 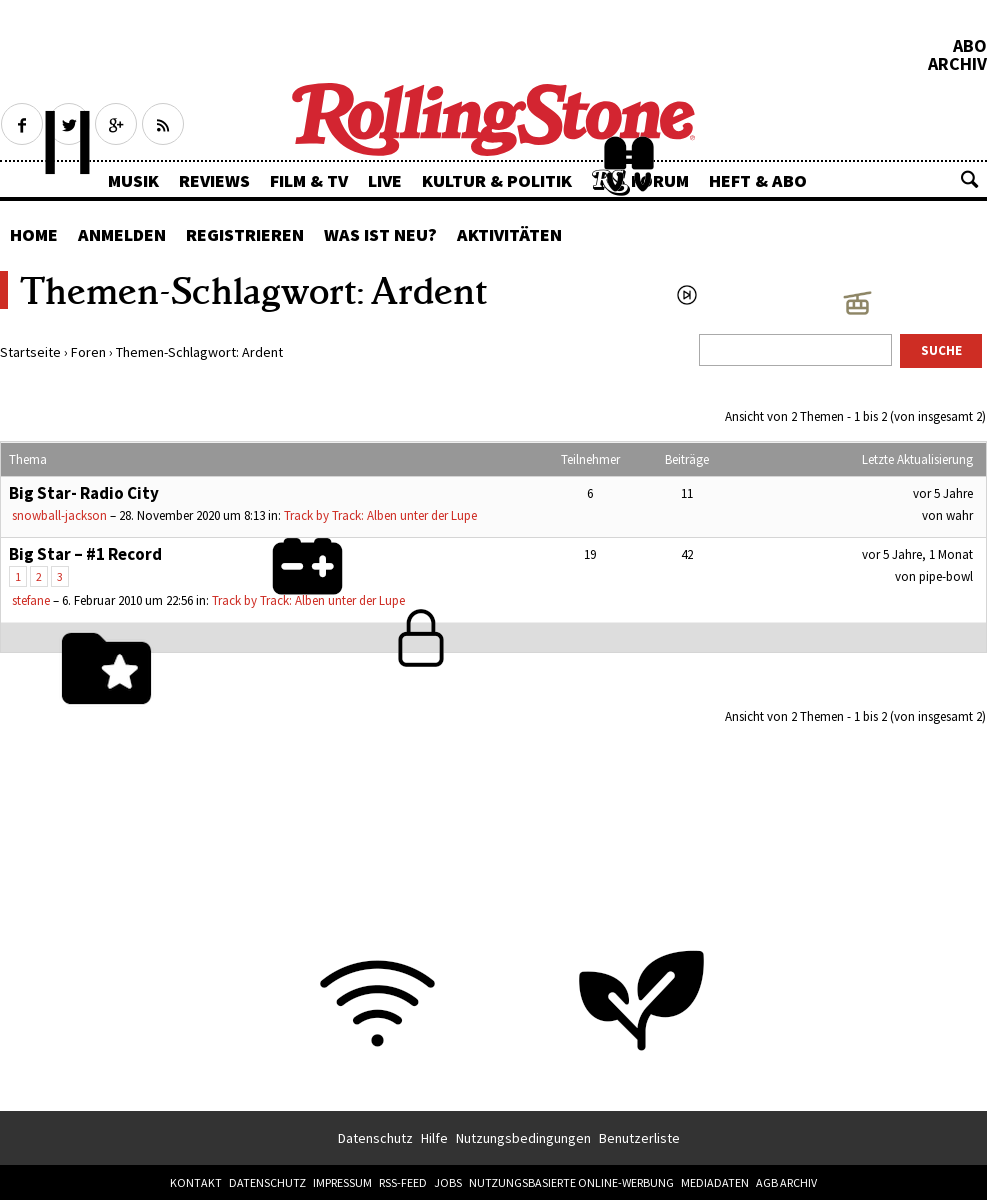 What do you see at coordinates (106, 668) in the screenshot?
I see `access your favorites folder` at bounding box center [106, 668].